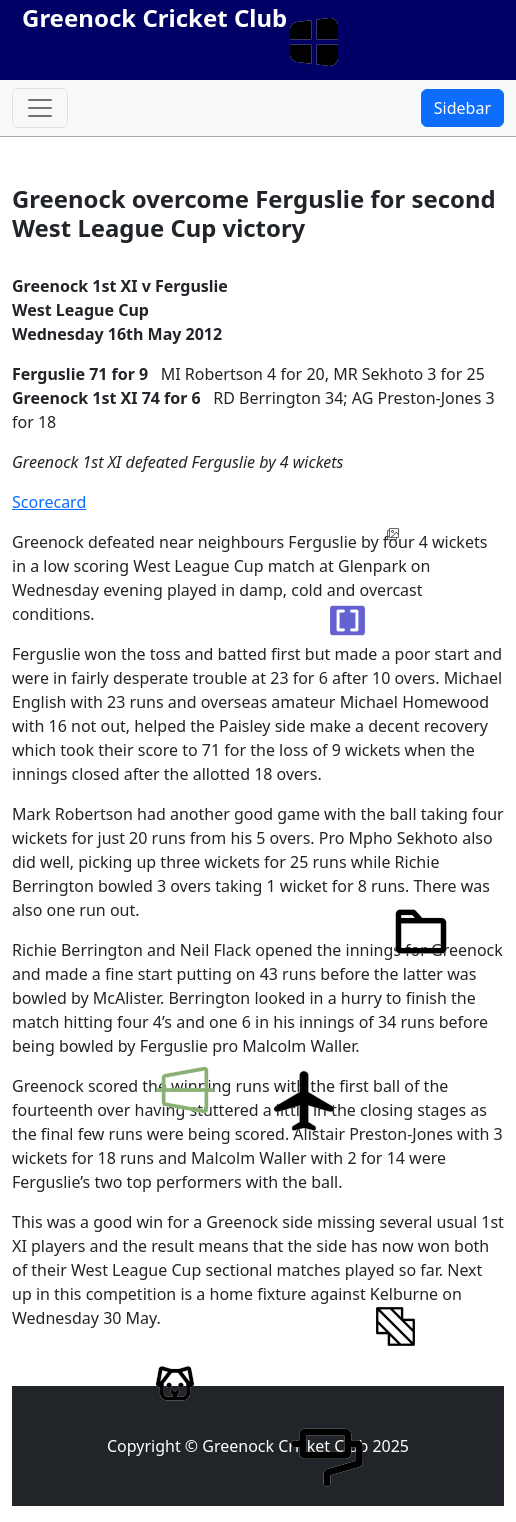 Image resolution: width=516 pixels, height=1522 pixels. Describe the element at coordinates (175, 1384) in the screenshot. I see `access pet-related features or settings` at that location.